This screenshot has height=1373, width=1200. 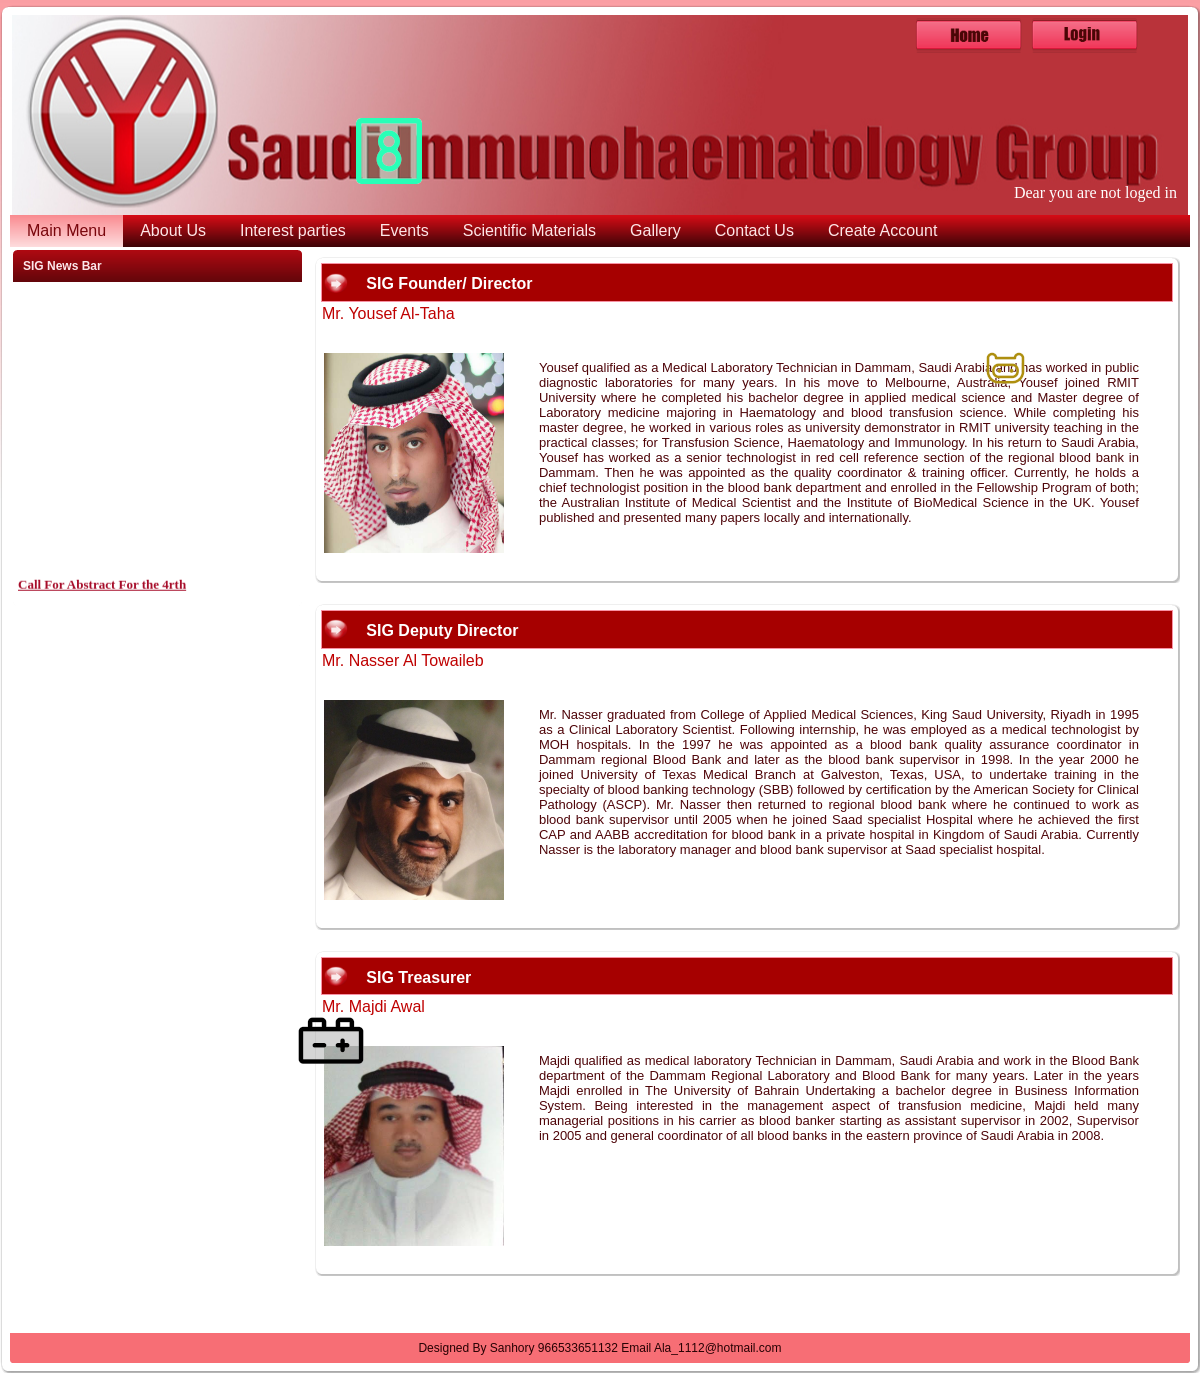 I want to click on finn the human character icon from adventure time, so click(x=1005, y=367).